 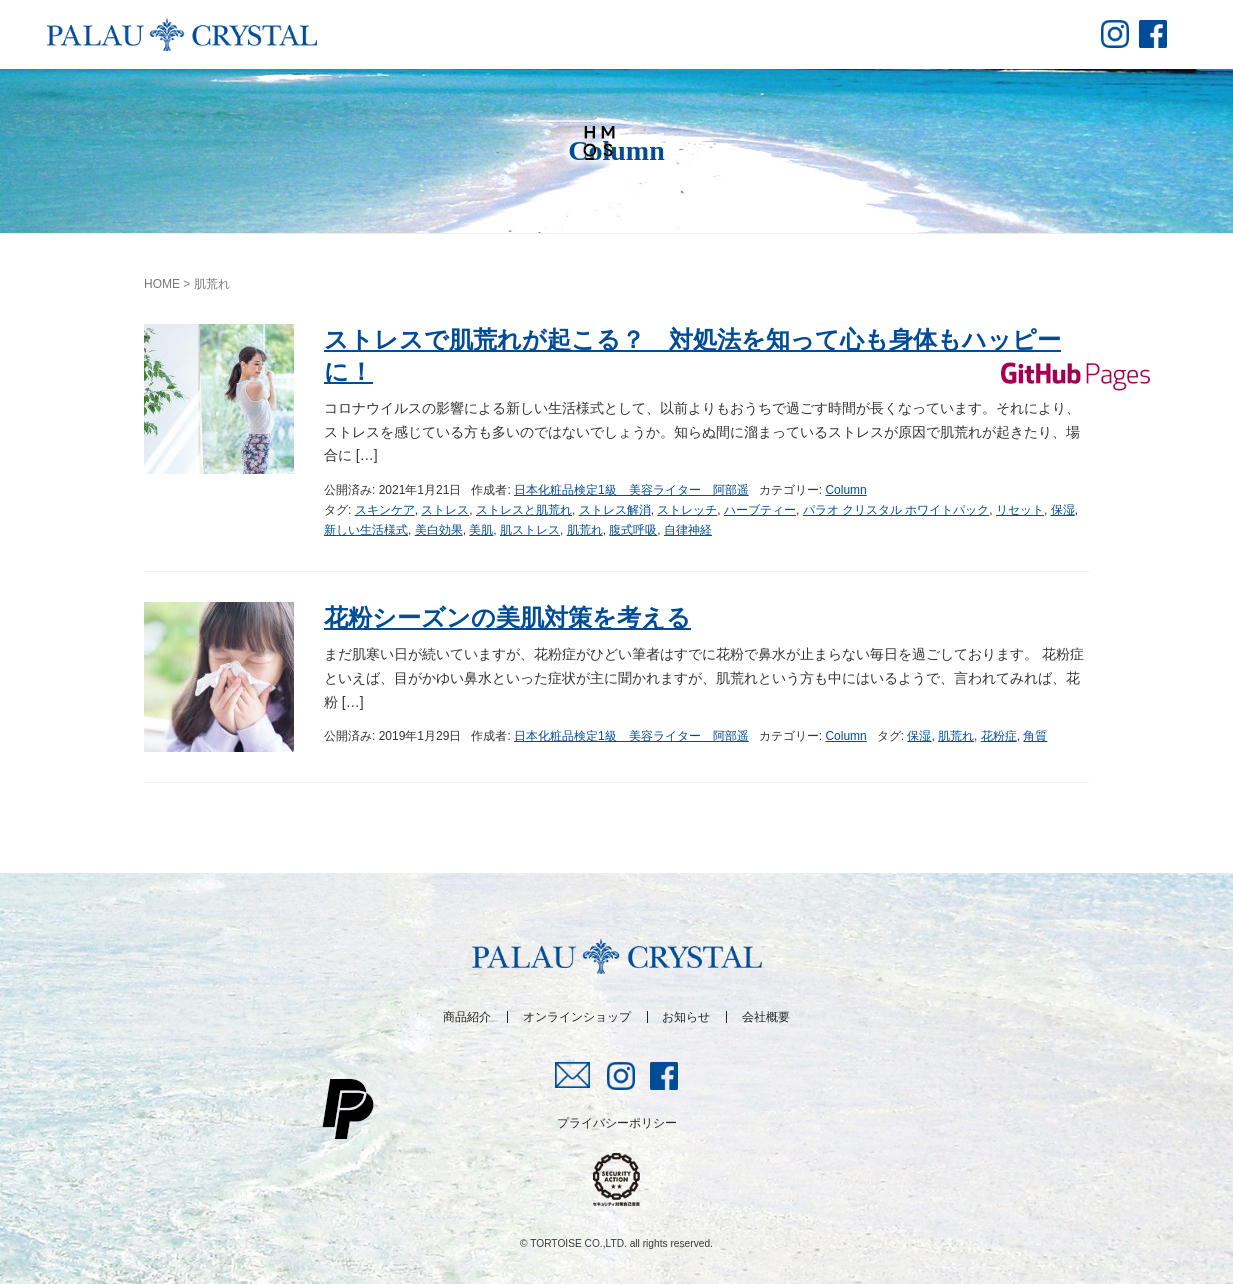 I want to click on access github pages hosting settings, so click(x=1075, y=376).